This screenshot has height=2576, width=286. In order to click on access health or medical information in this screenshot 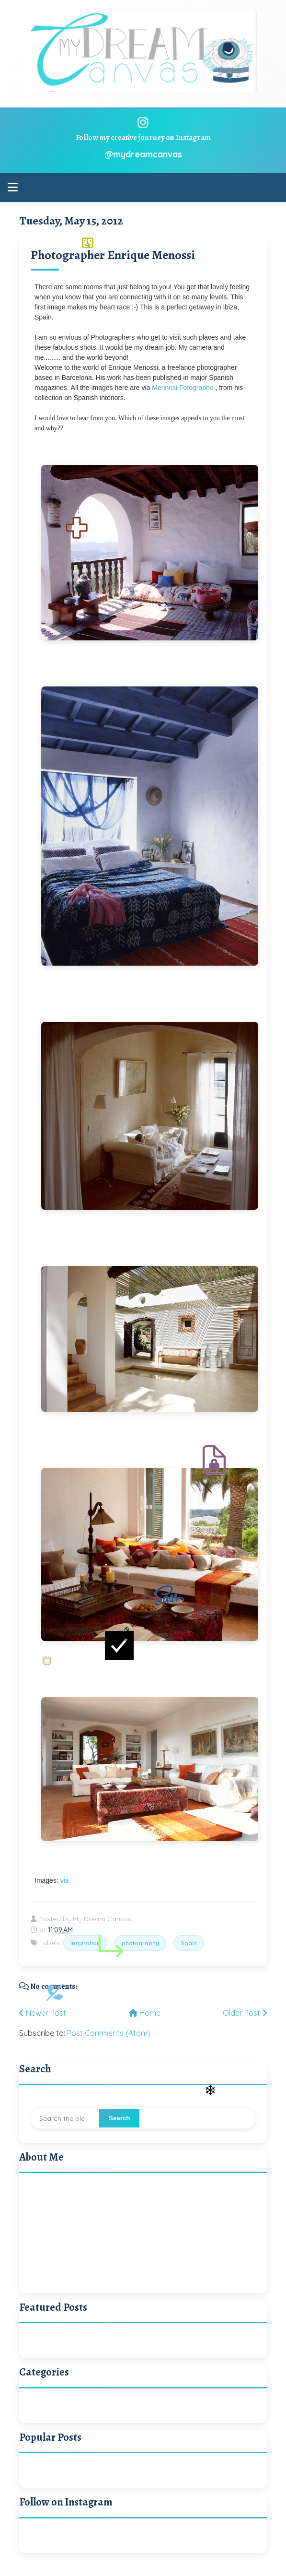, I will do `click(77, 528)`.